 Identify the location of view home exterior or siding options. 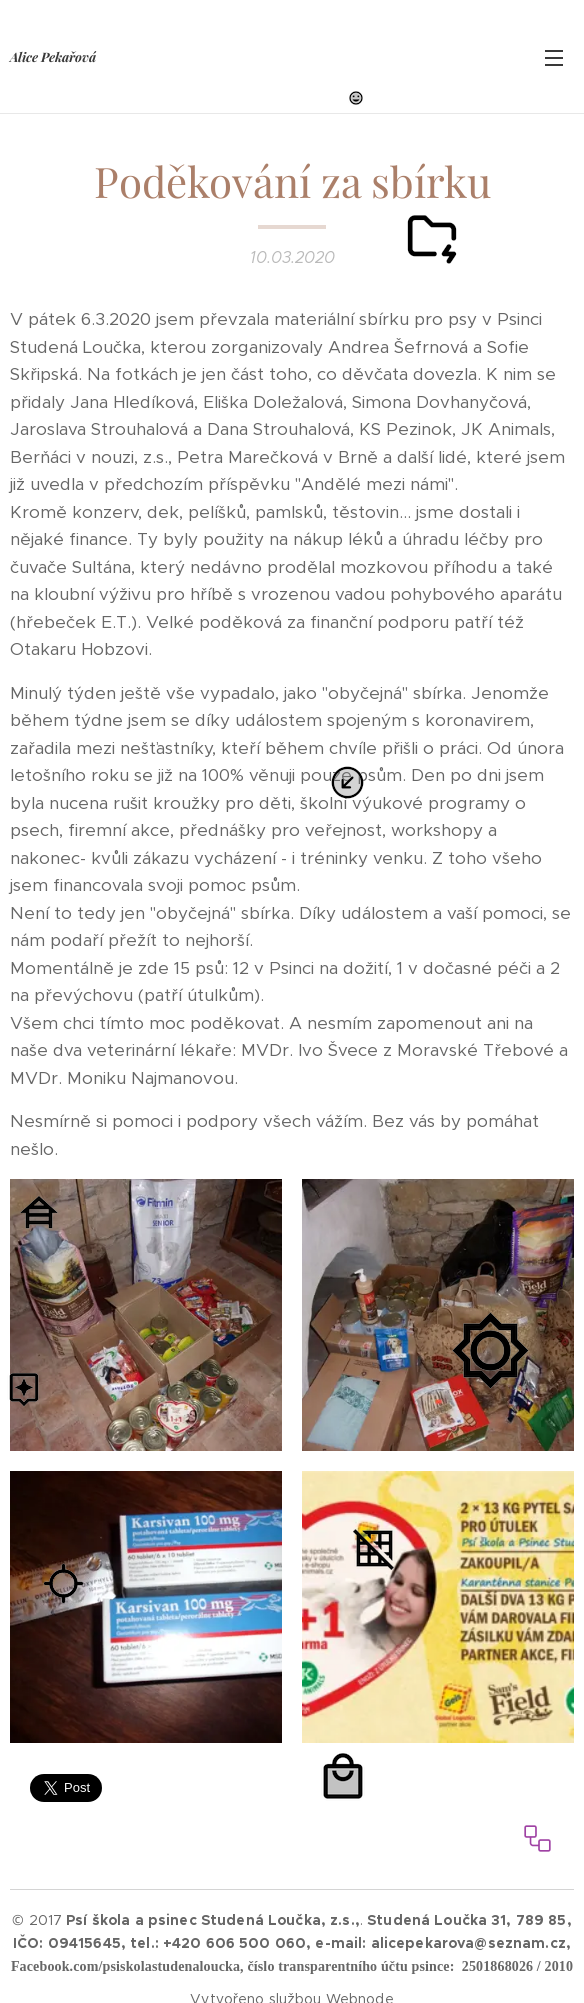
(39, 1213).